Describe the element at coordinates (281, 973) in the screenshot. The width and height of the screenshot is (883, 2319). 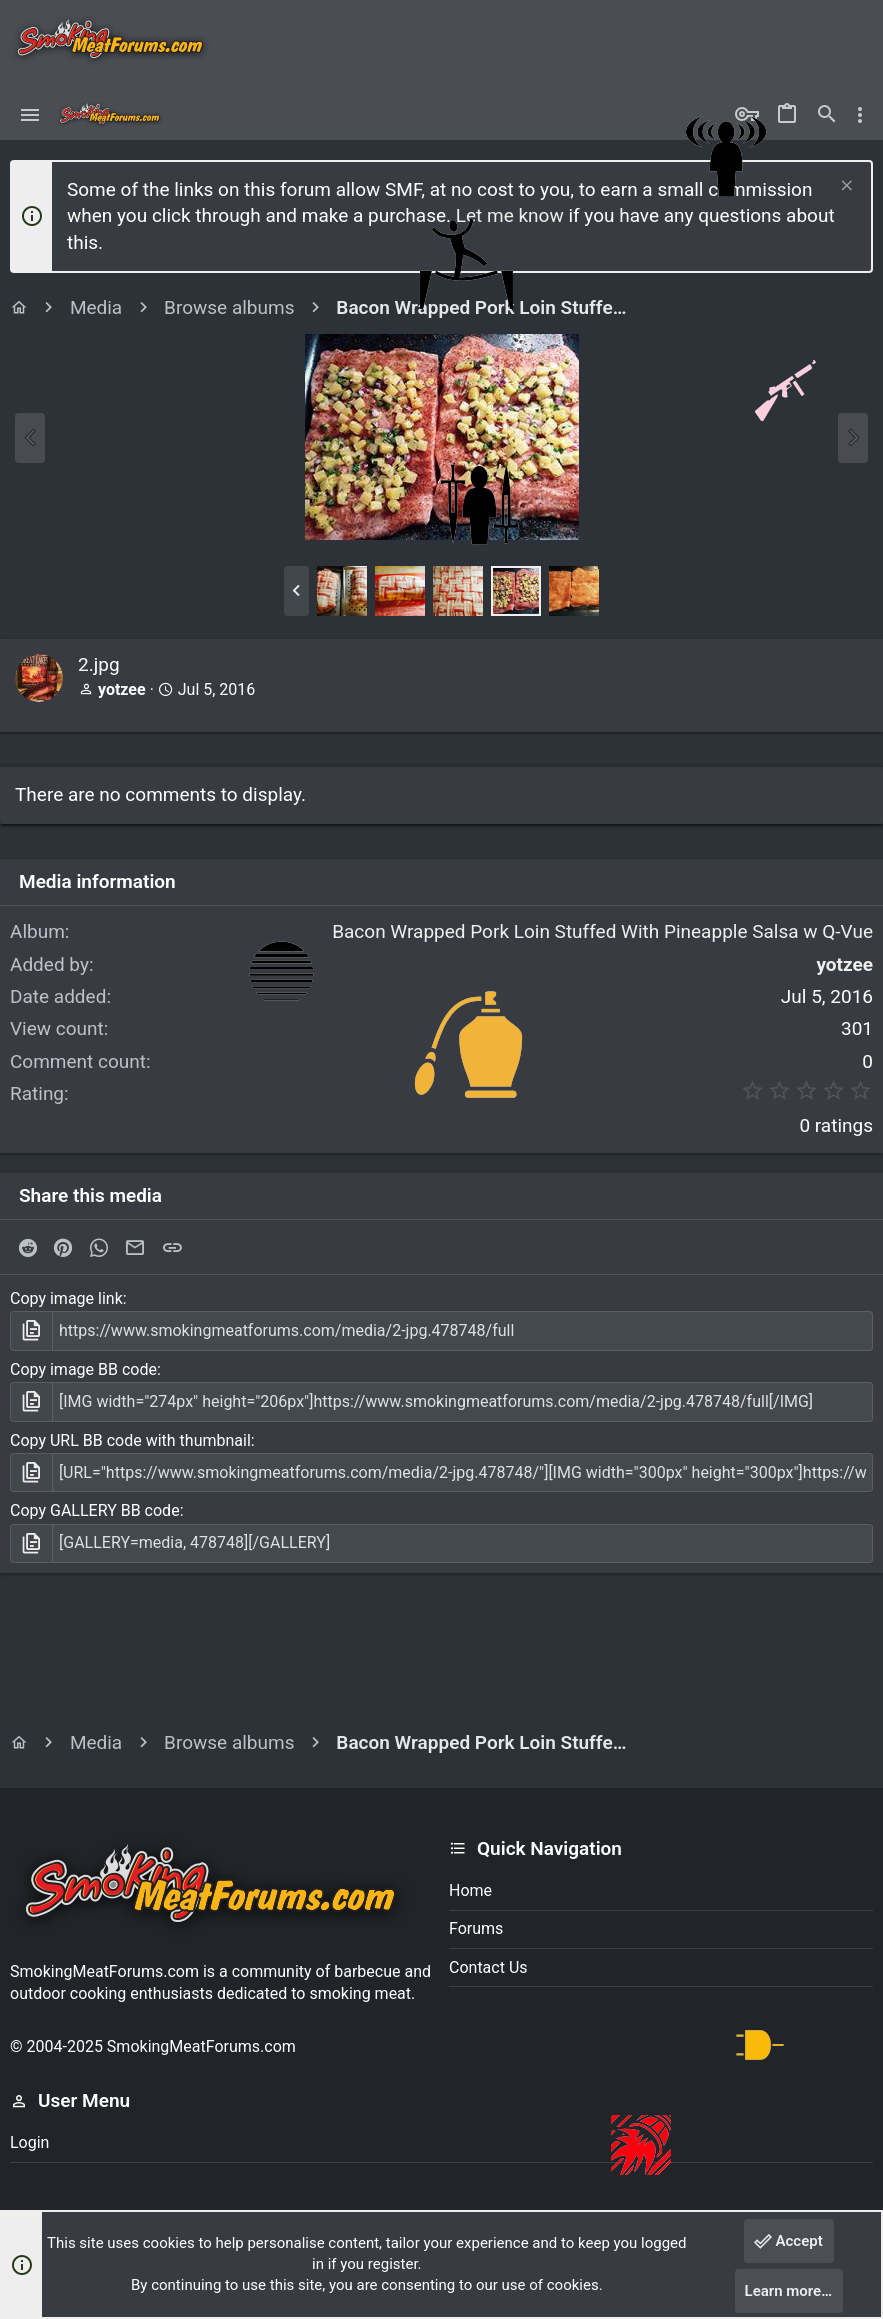
I see `retro or synthwave style sun decoration` at that location.